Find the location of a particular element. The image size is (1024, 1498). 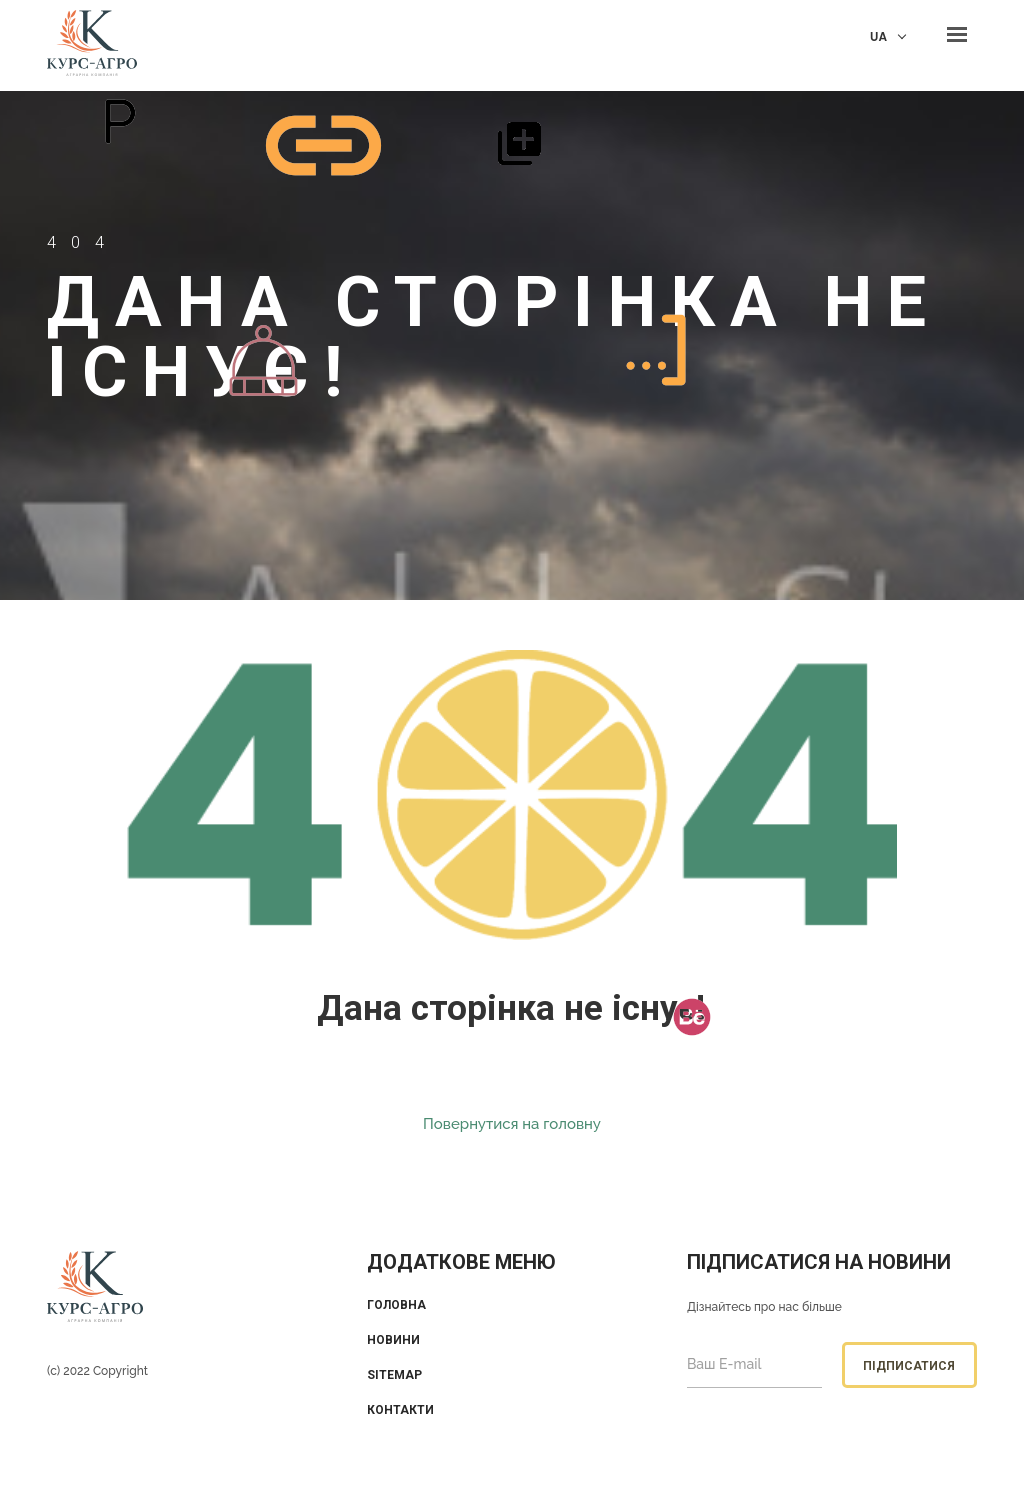

add to queue is located at coordinates (519, 143).